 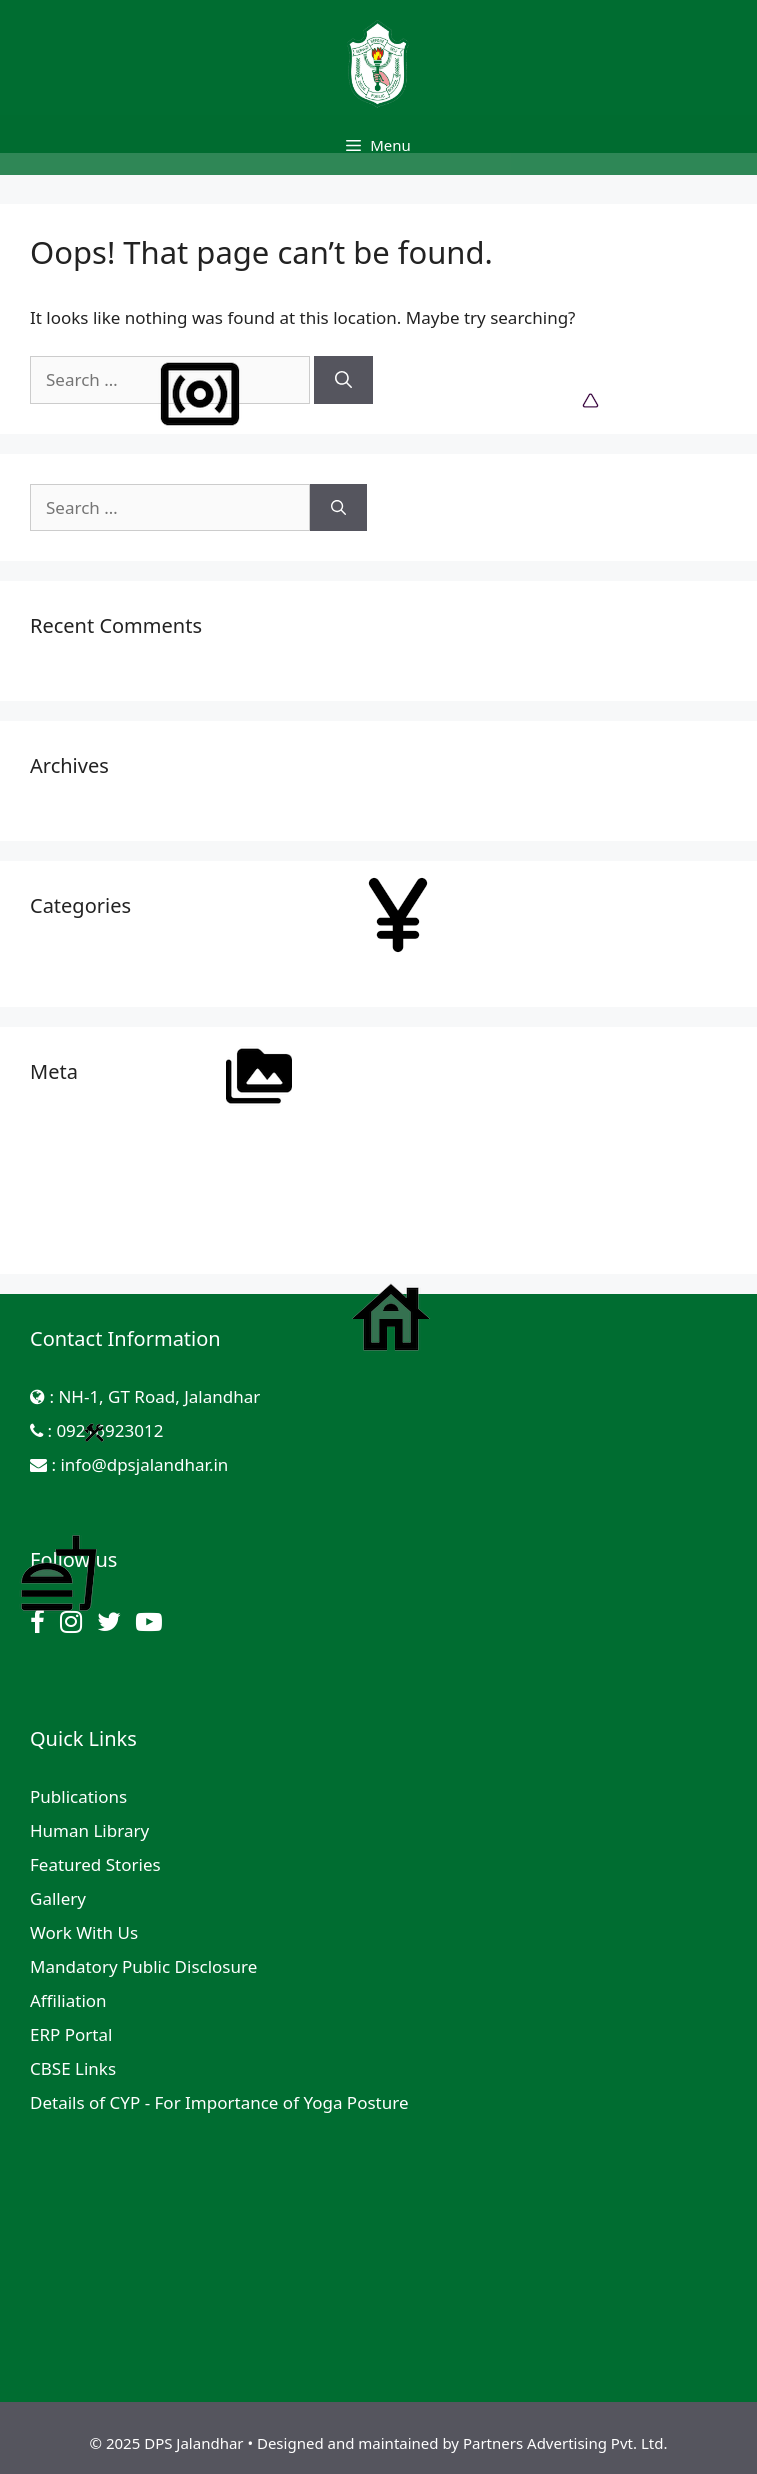 What do you see at coordinates (398, 915) in the screenshot?
I see `indicates chinese yuan currency` at bounding box center [398, 915].